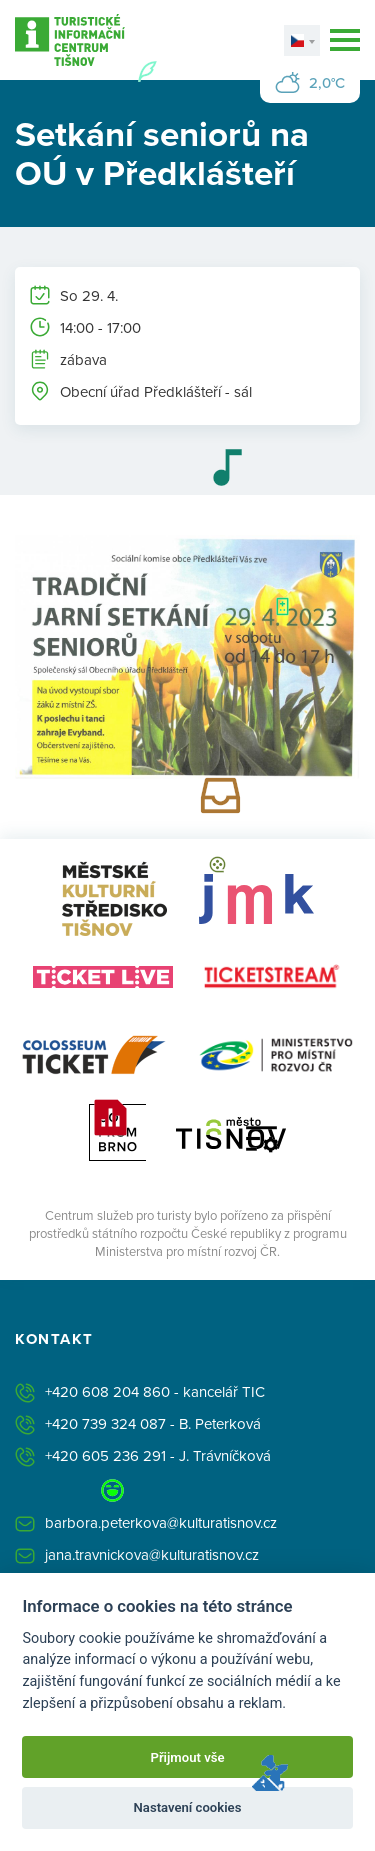  What do you see at coordinates (282, 606) in the screenshot?
I see `access remote control settings` at bounding box center [282, 606].